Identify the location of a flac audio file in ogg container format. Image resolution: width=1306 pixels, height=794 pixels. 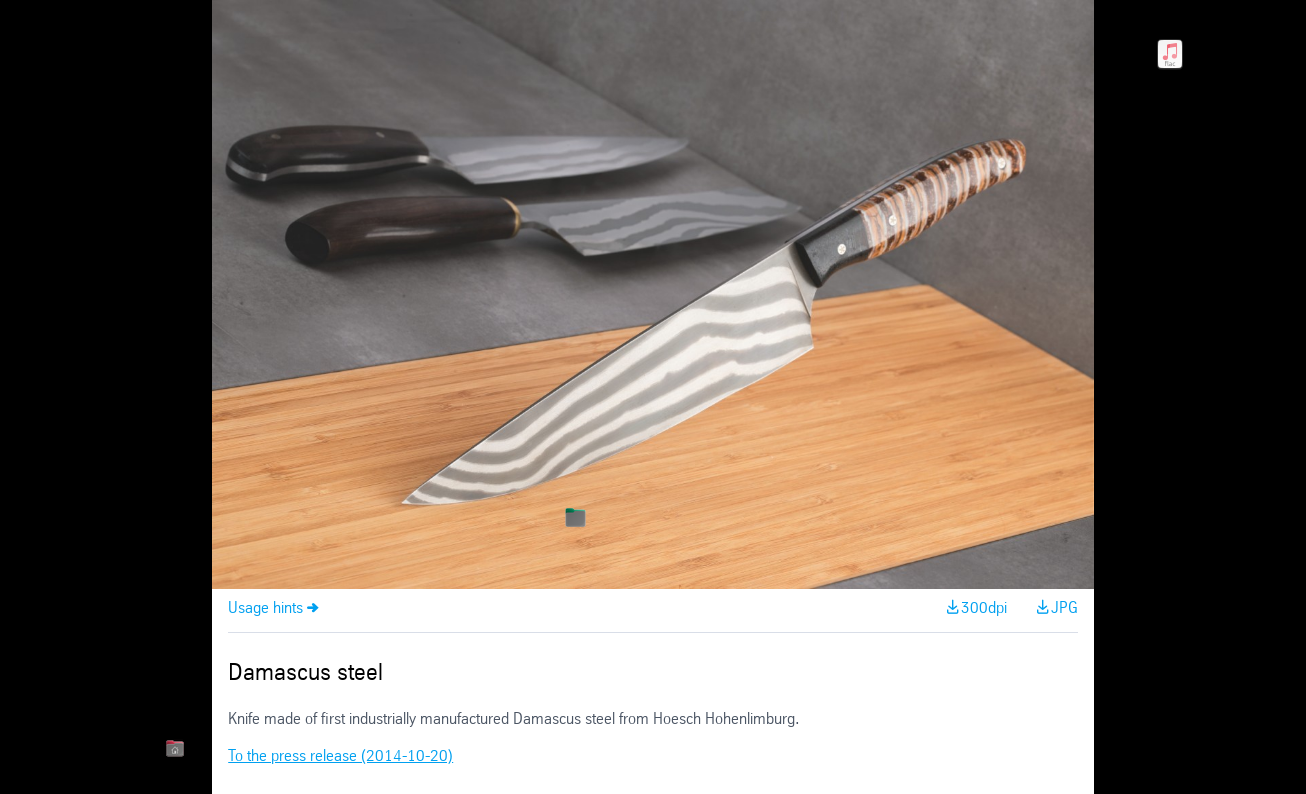
(1170, 54).